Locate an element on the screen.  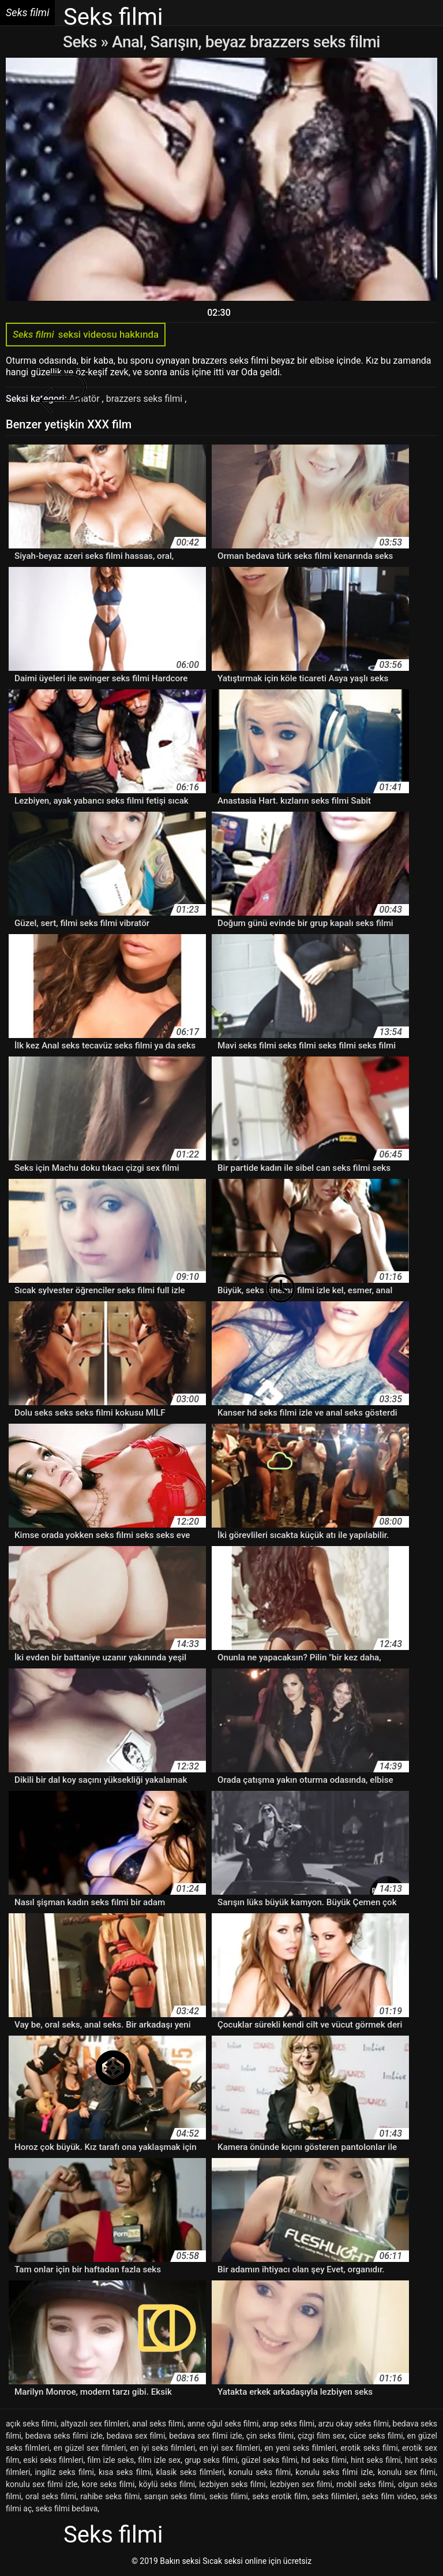
indicates cloudy weather conditions is located at coordinates (280, 1461).